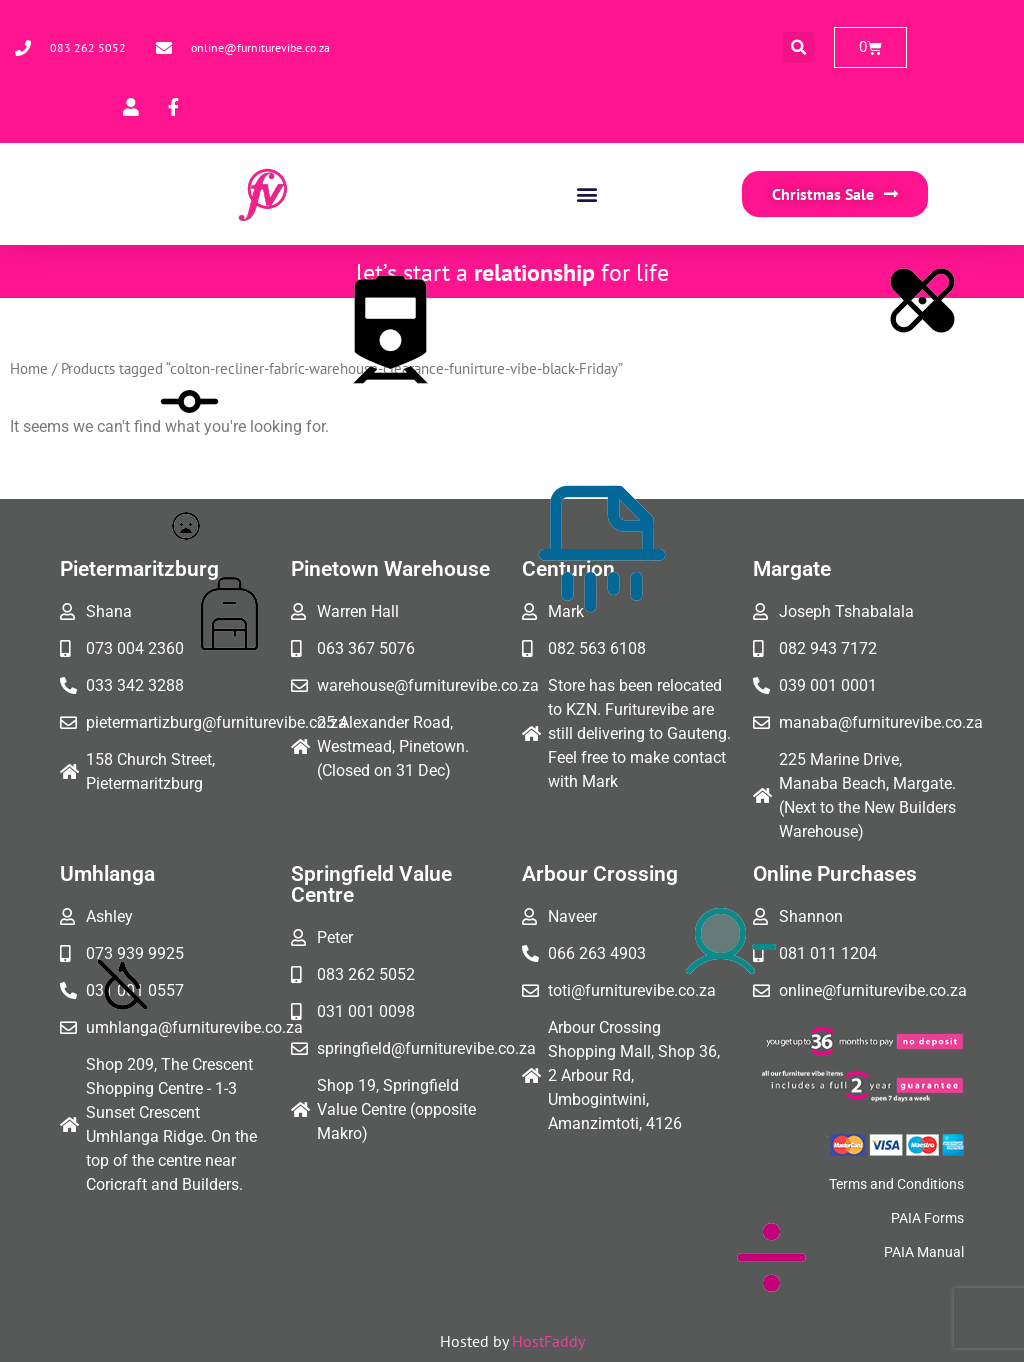  What do you see at coordinates (602, 549) in the screenshot?
I see `permanently delete a document` at bounding box center [602, 549].